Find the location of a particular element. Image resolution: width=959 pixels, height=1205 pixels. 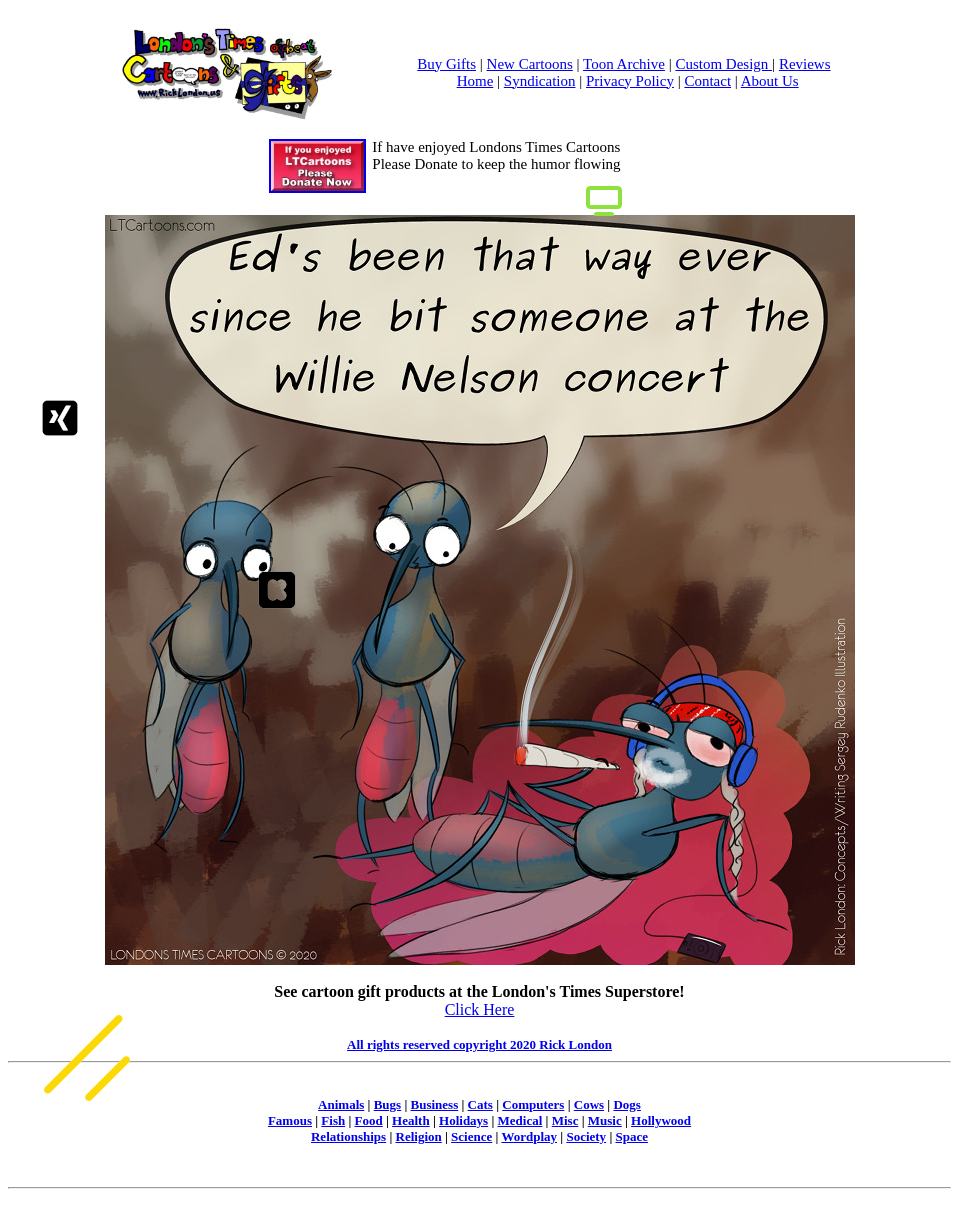

shadcn/ui component library logo is located at coordinates (87, 1058).